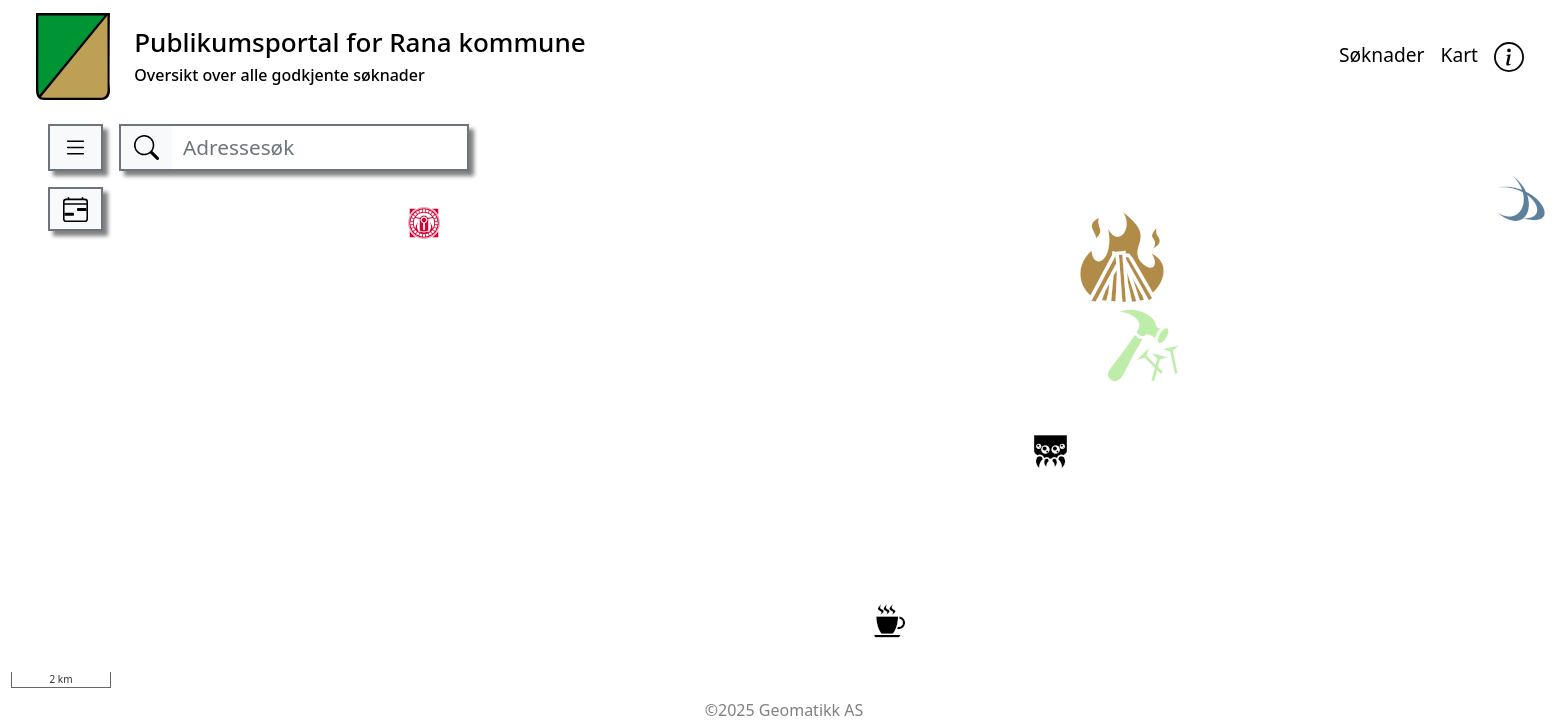 The width and height of the screenshot is (1568, 721). I want to click on spider or arachnid enemy character in a game, so click(1050, 451).